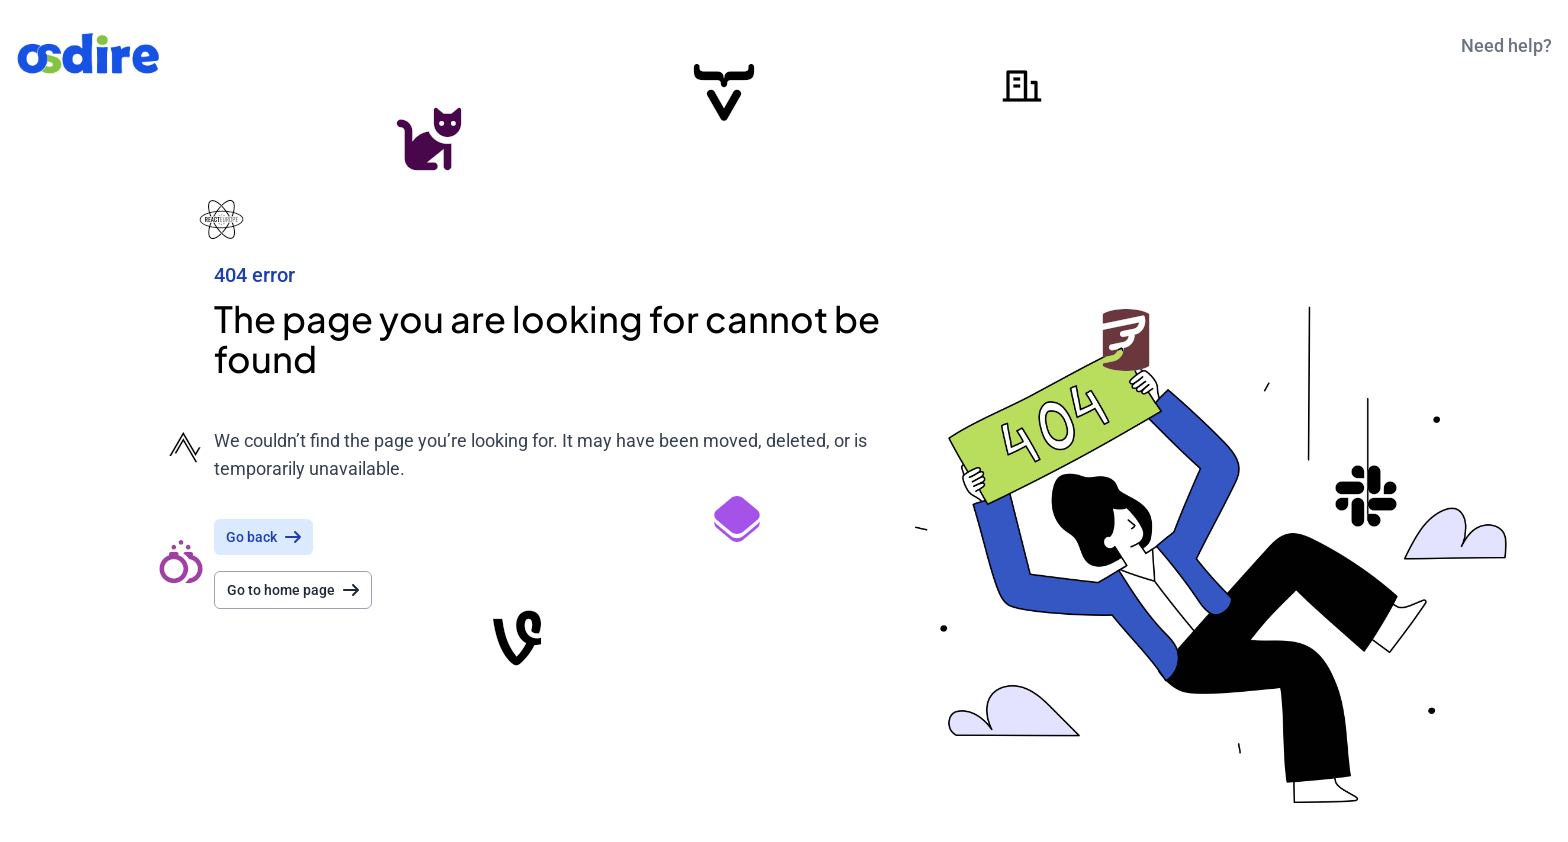 The image size is (1568, 842). I want to click on openlayers mapping library logo, so click(737, 519).